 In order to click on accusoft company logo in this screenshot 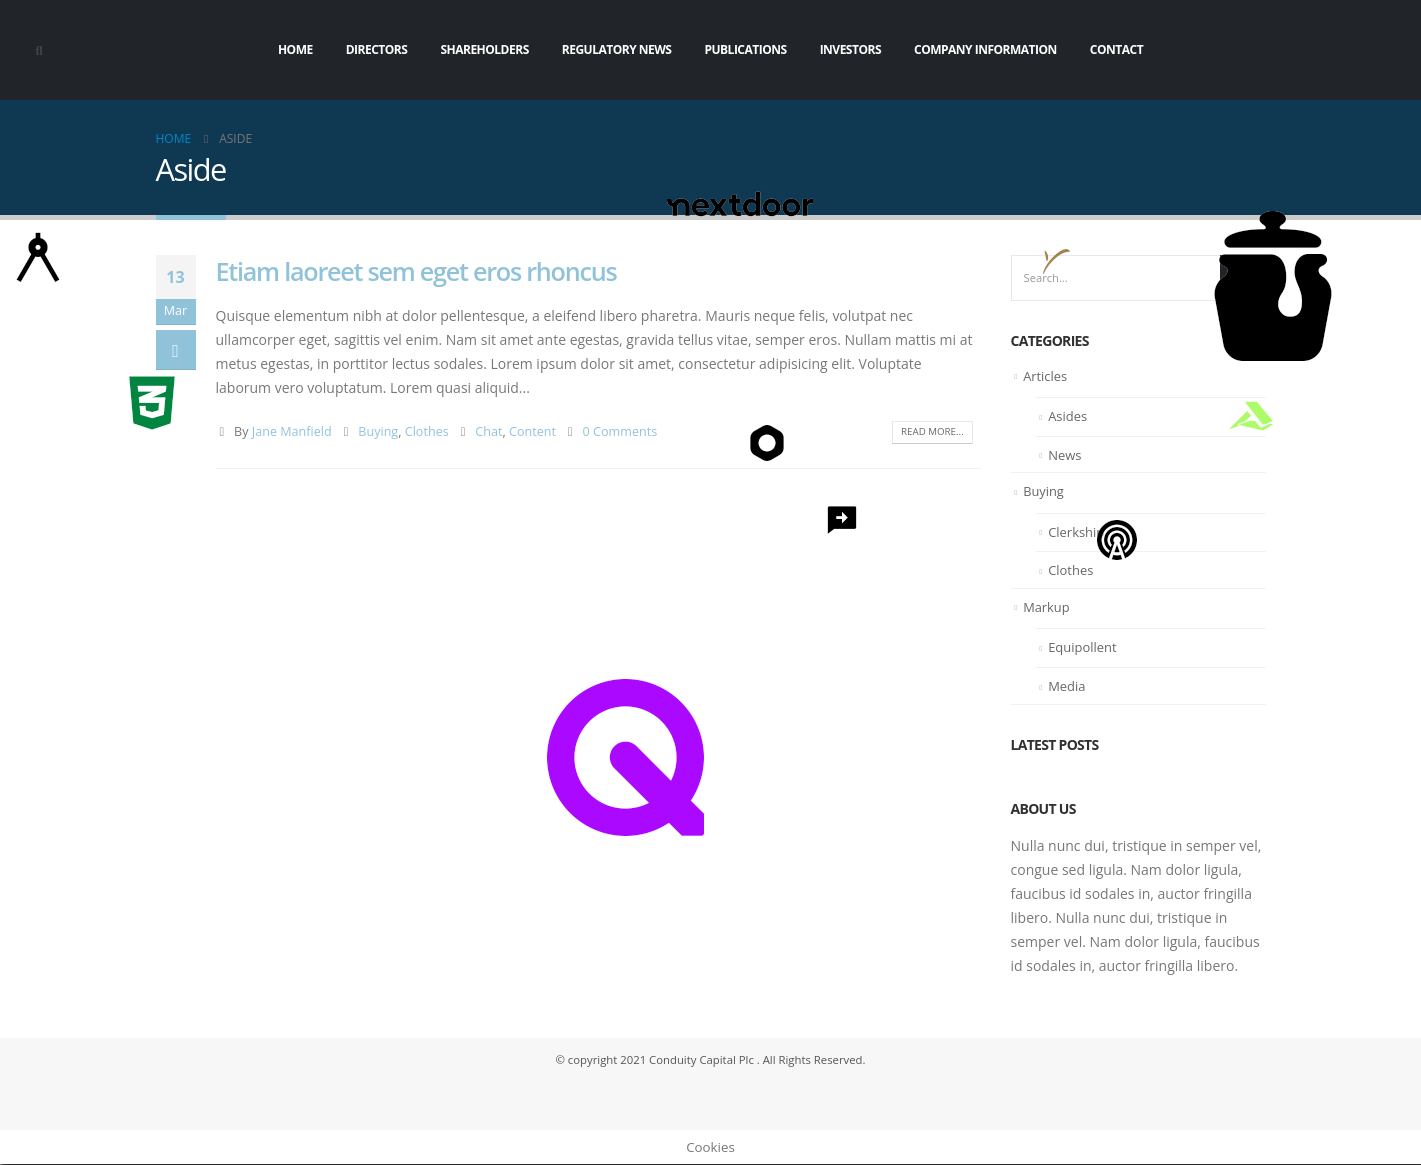, I will do `click(1251, 416)`.